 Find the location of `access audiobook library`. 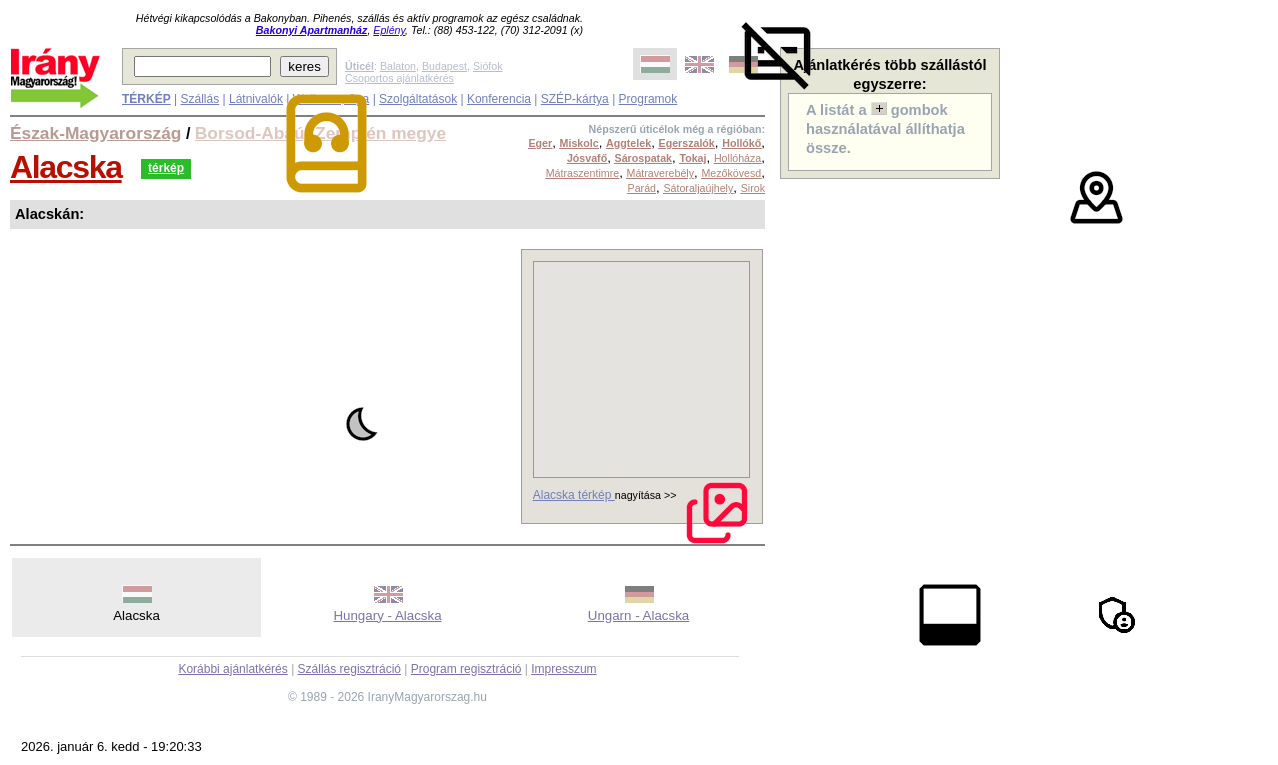

access audiobook library is located at coordinates (326, 143).